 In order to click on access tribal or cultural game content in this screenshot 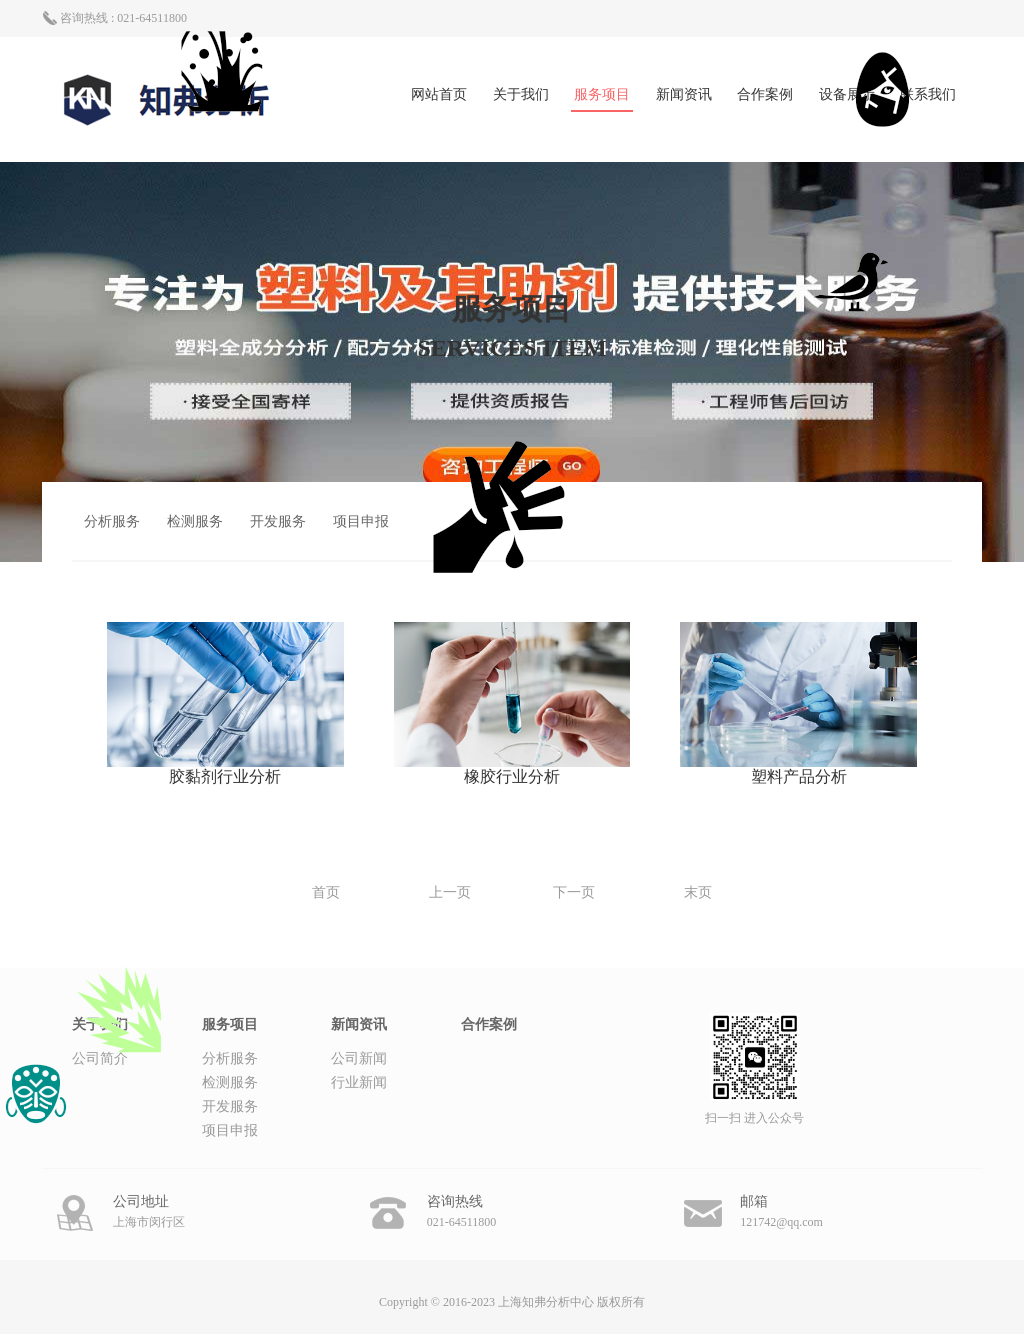, I will do `click(36, 1094)`.